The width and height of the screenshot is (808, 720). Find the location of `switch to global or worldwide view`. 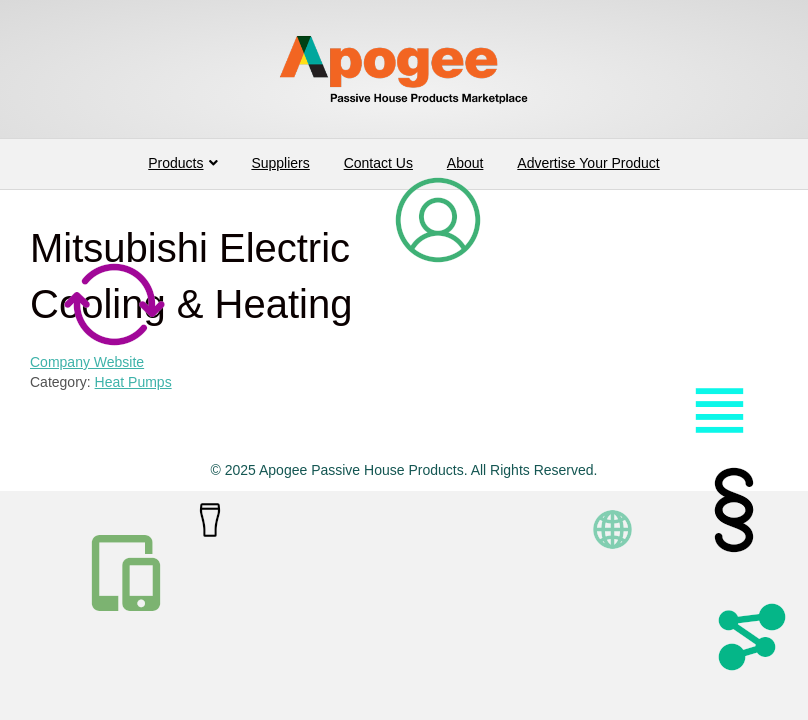

switch to global or worldwide view is located at coordinates (612, 529).